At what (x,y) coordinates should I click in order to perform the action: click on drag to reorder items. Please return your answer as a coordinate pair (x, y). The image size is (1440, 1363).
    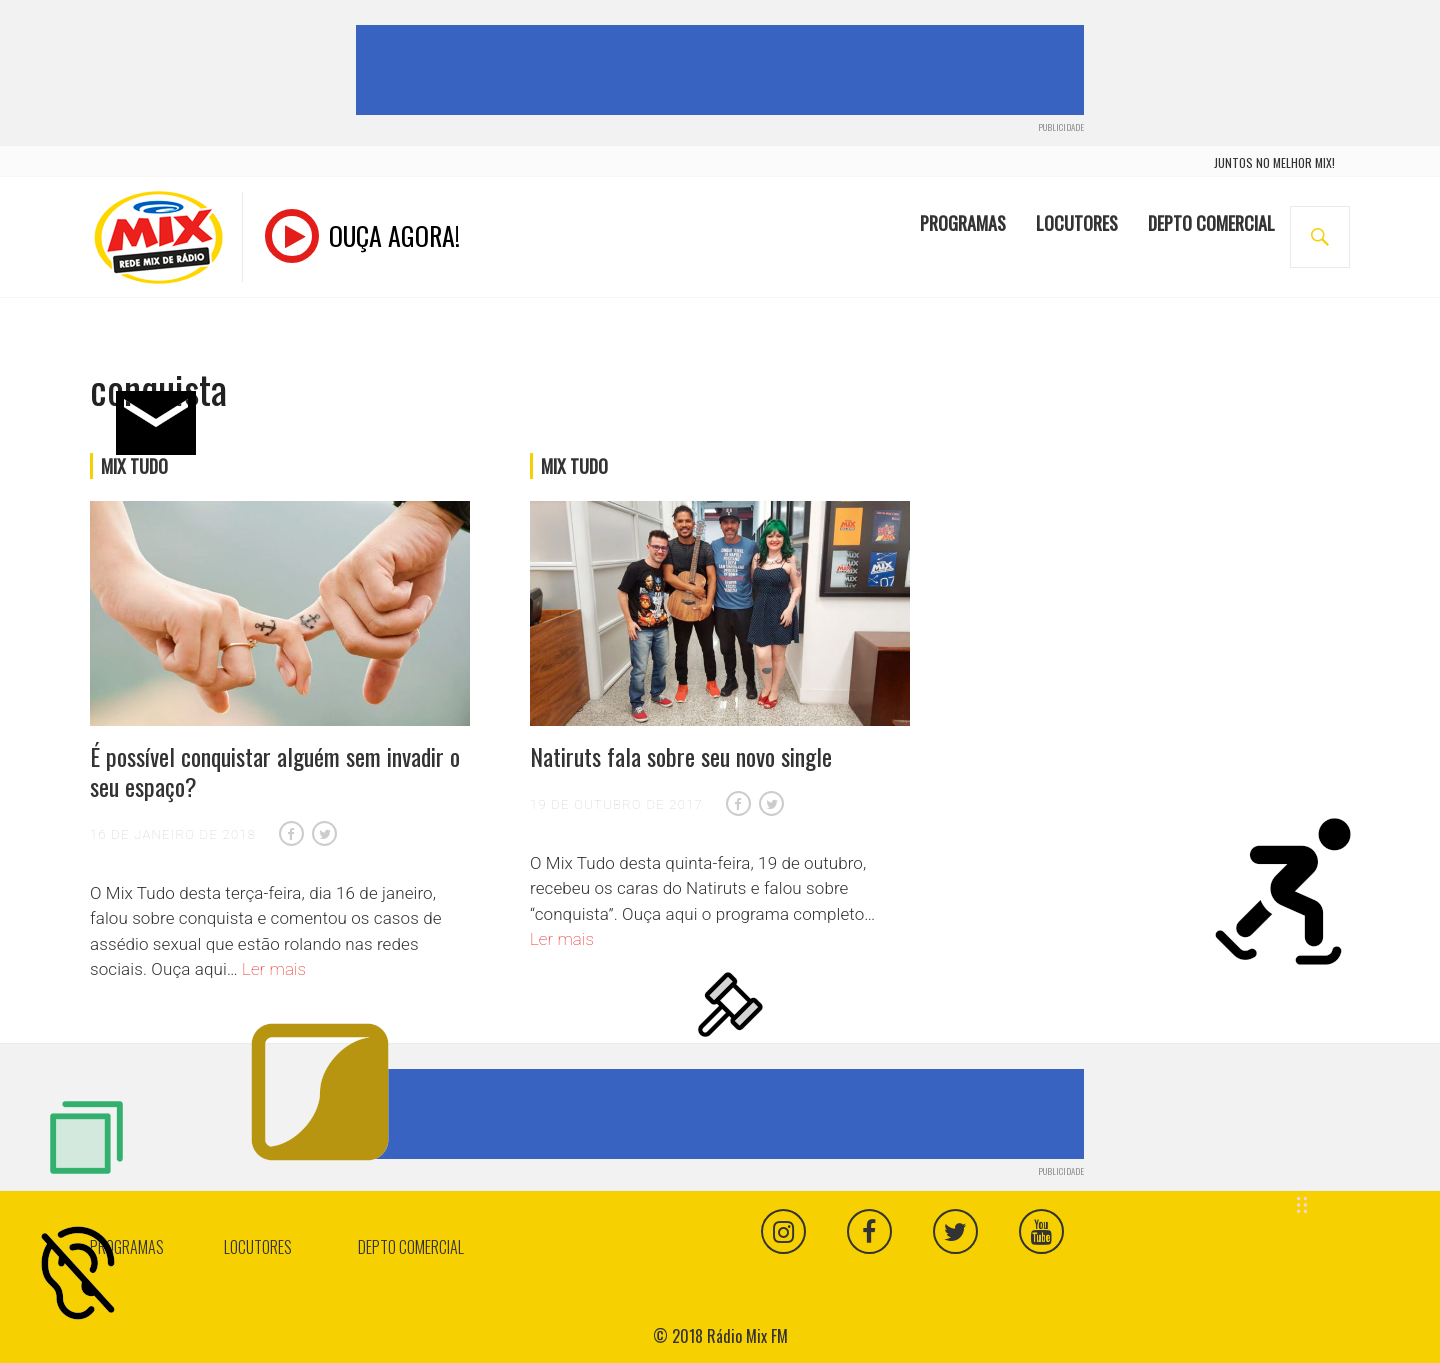
    Looking at the image, I should click on (1302, 1205).